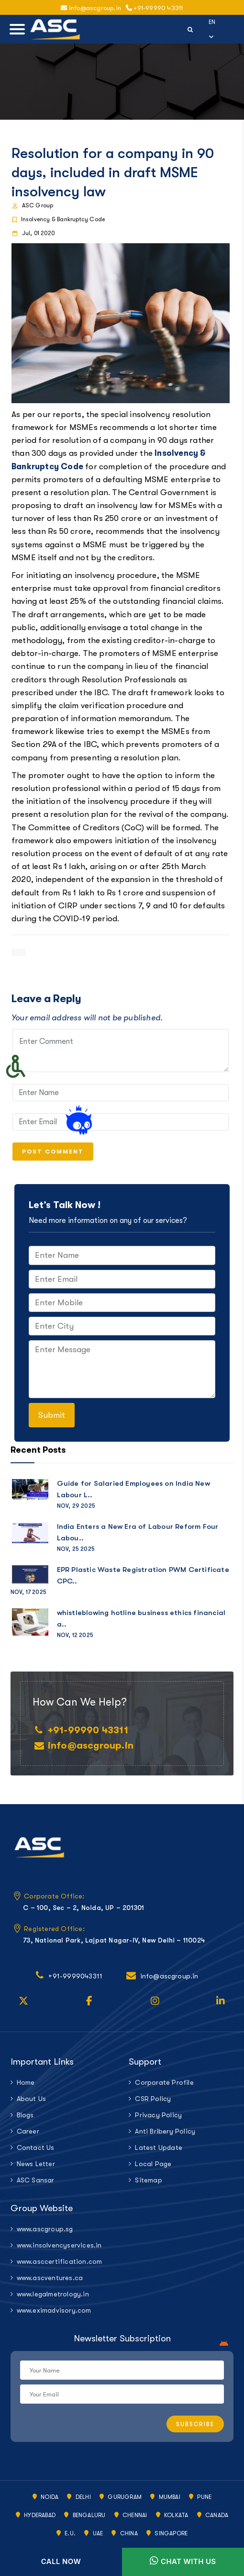 This screenshot has width=244, height=2576. I want to click on skeleton ui framework logo, so click(78, 1119).